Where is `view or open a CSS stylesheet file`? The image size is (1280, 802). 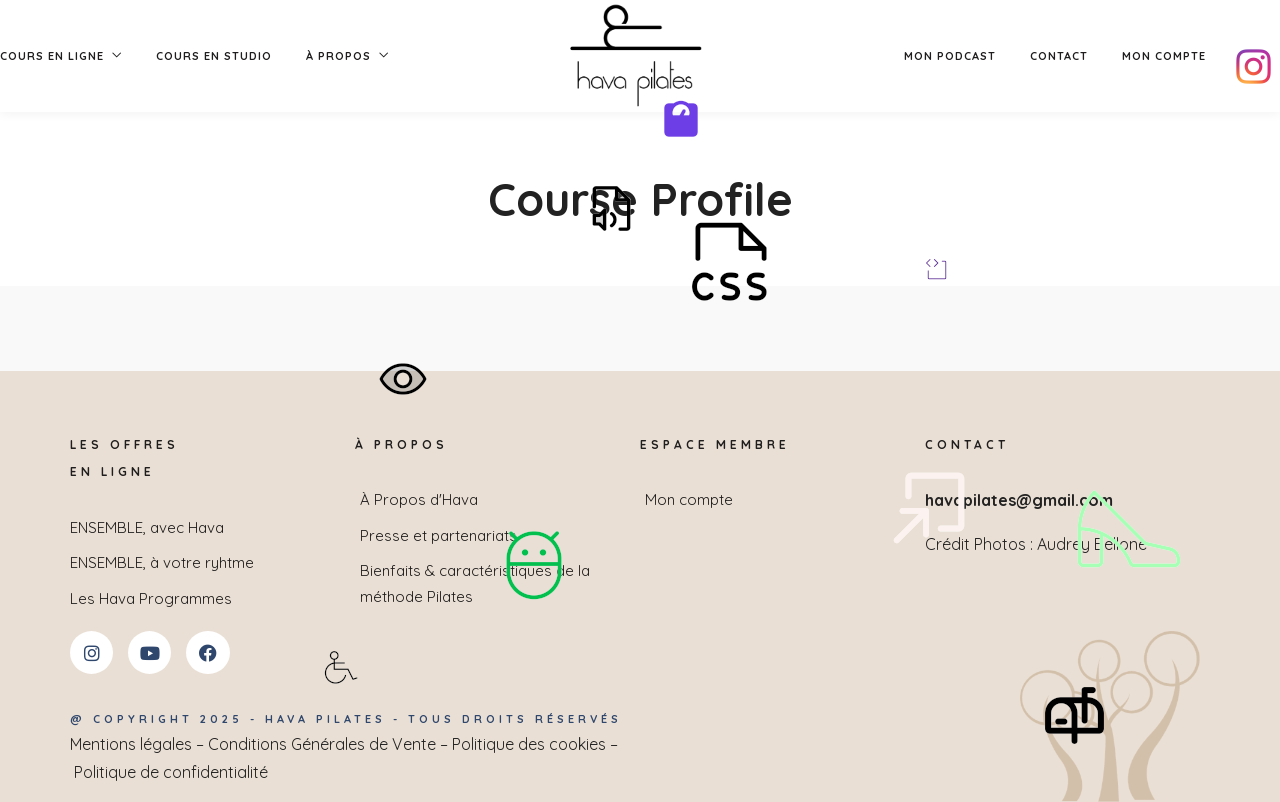 view or open a CSS stylesheet file is located at coordinates (731, 265).